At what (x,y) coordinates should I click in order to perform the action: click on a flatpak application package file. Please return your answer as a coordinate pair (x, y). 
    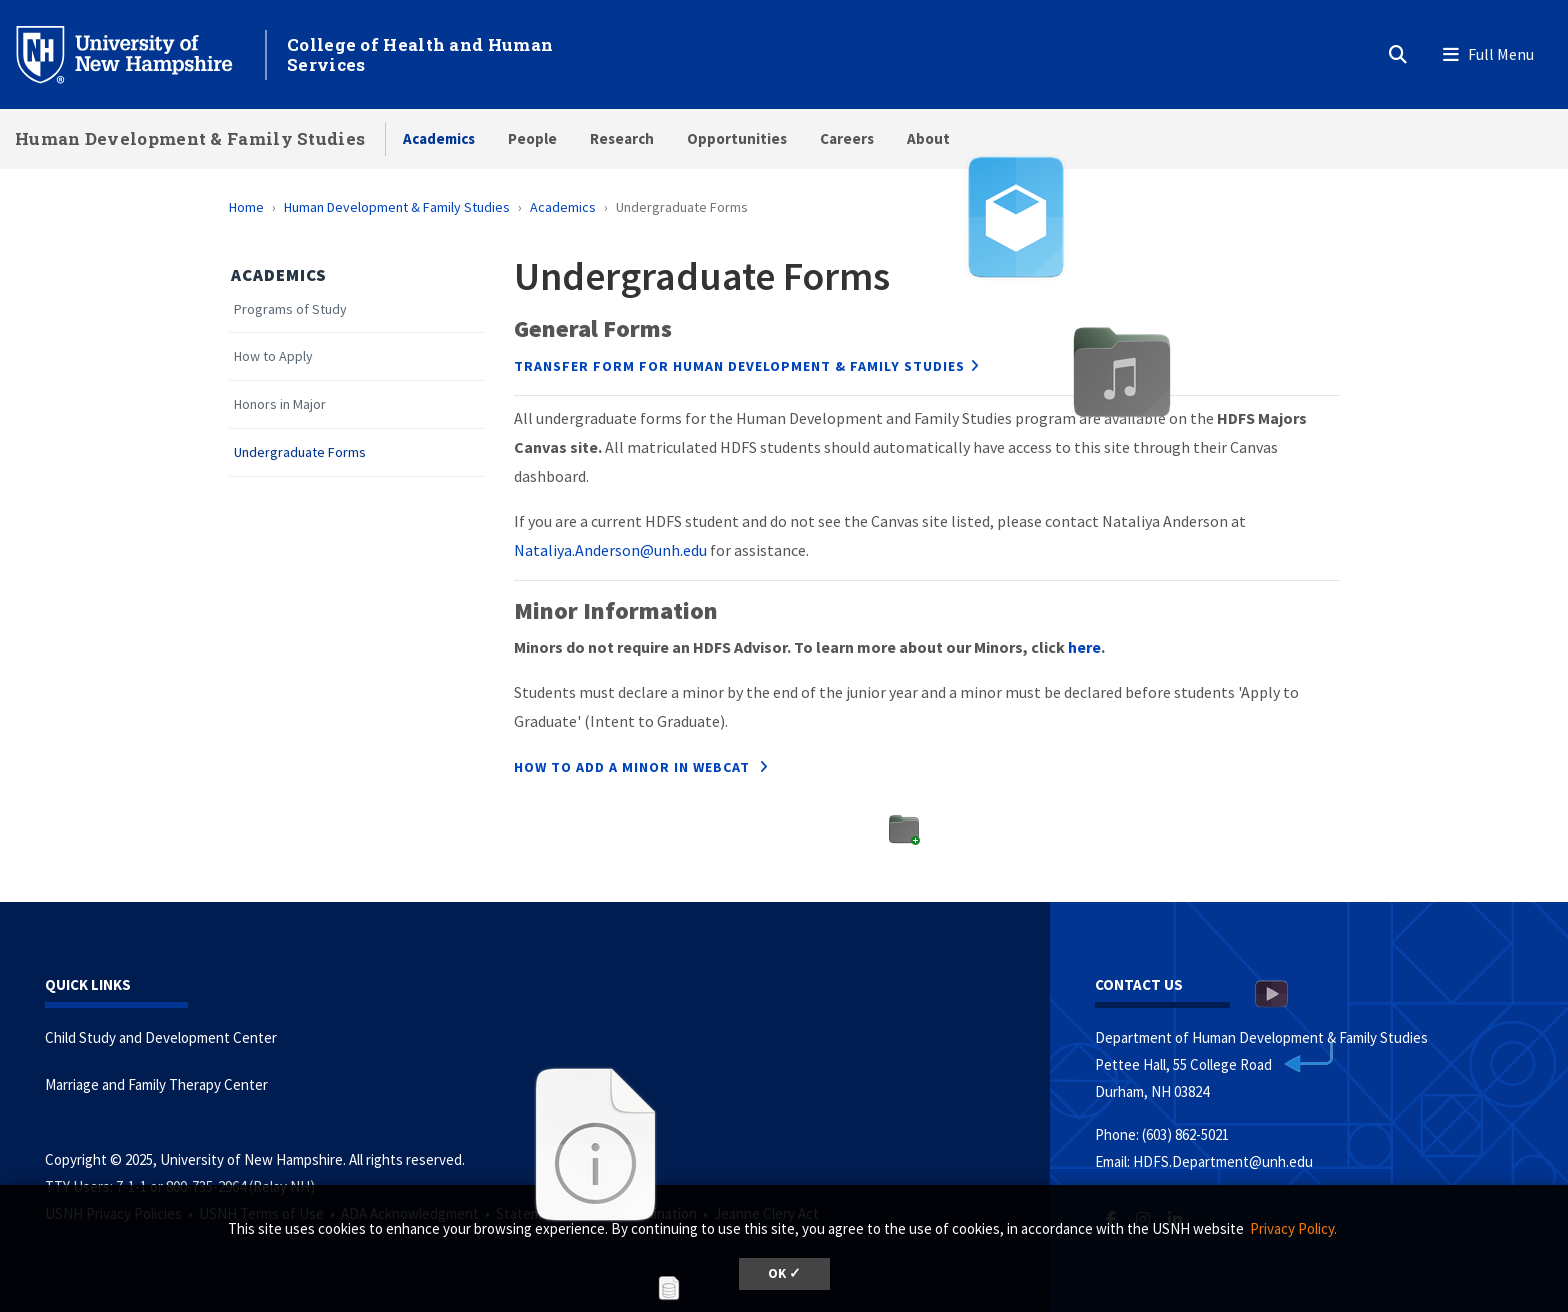
    Looking at the image, I should click on (1016, 217).